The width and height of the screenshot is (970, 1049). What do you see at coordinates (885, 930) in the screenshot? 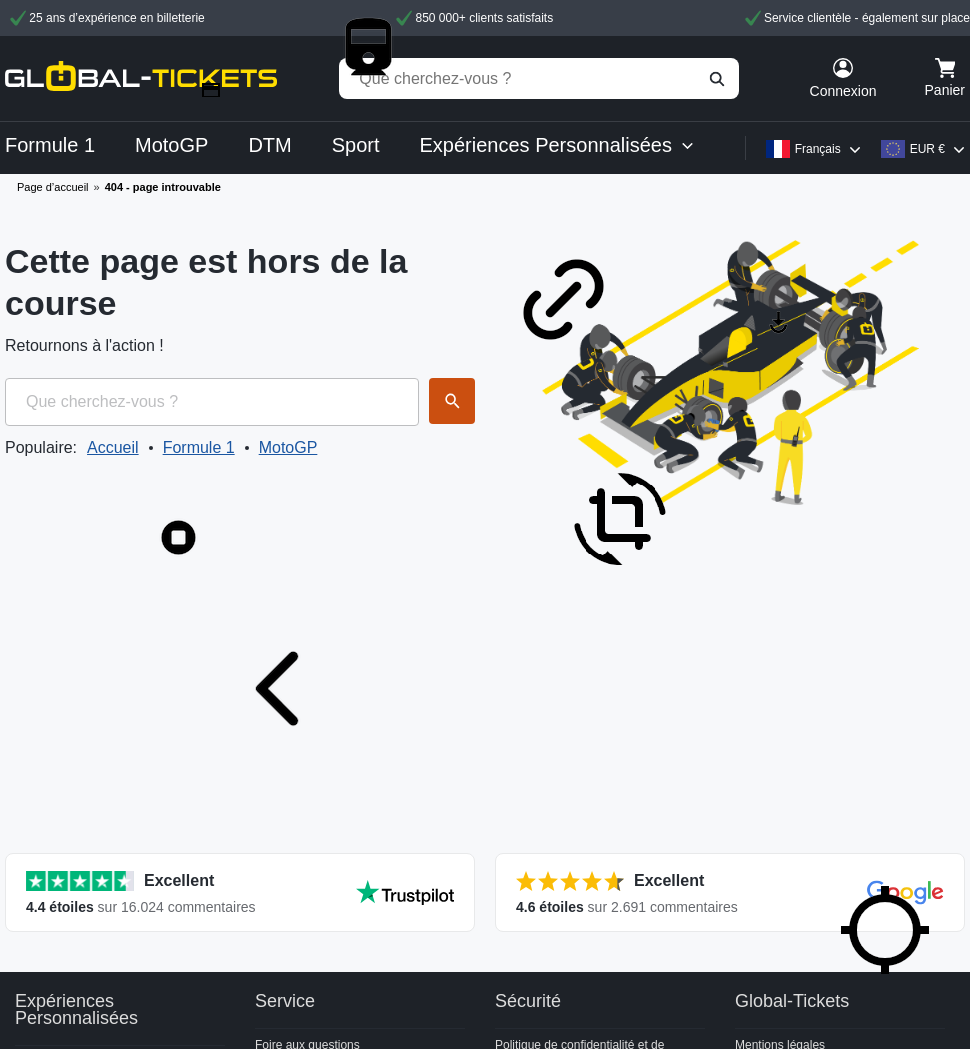
I see `GPS signal is searching or not yet locked` at bounding box center [885, 930].